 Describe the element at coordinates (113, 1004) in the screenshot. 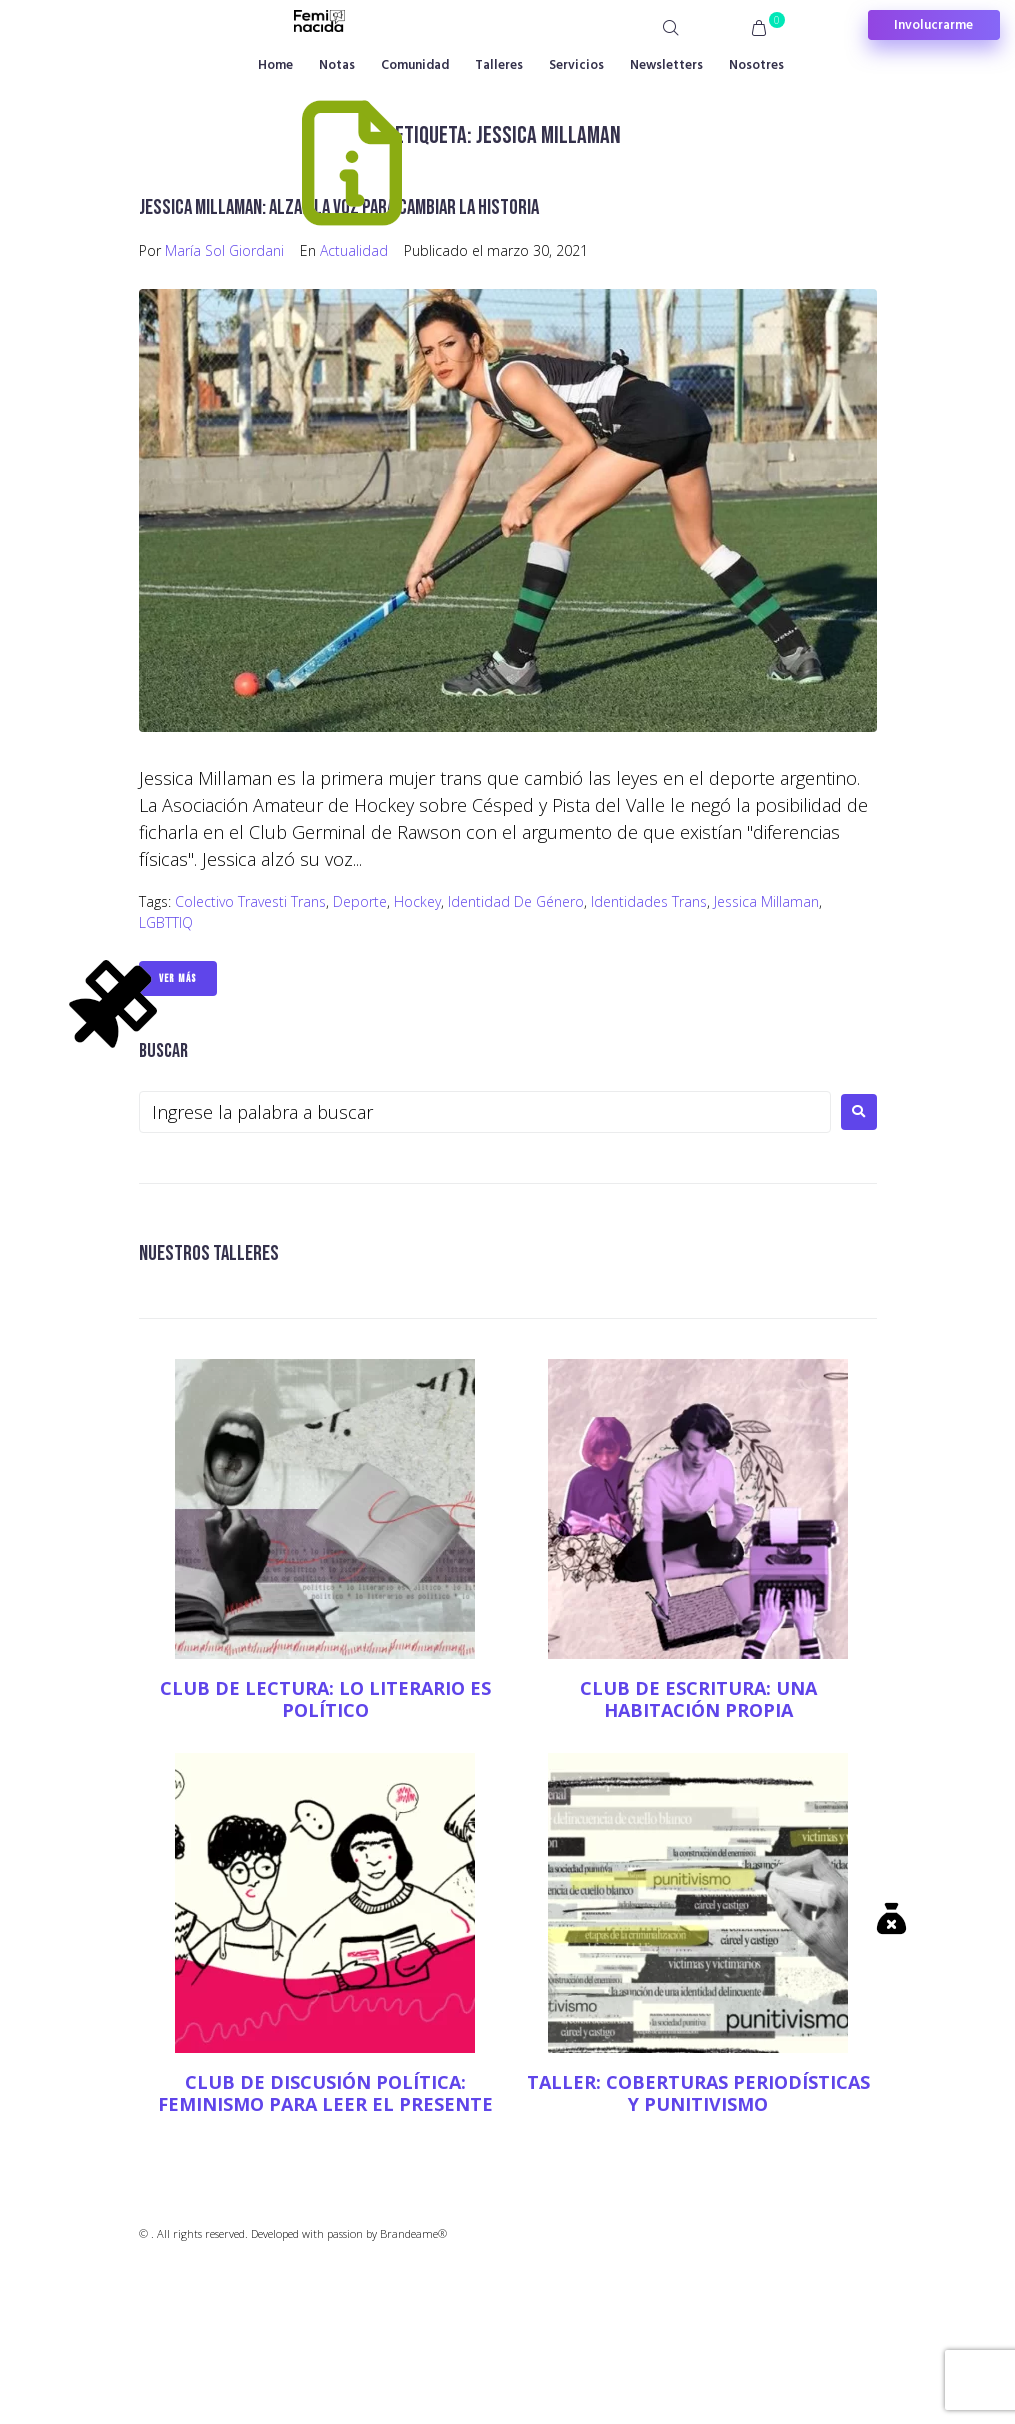

I see `access satellite connection settings` at that location.